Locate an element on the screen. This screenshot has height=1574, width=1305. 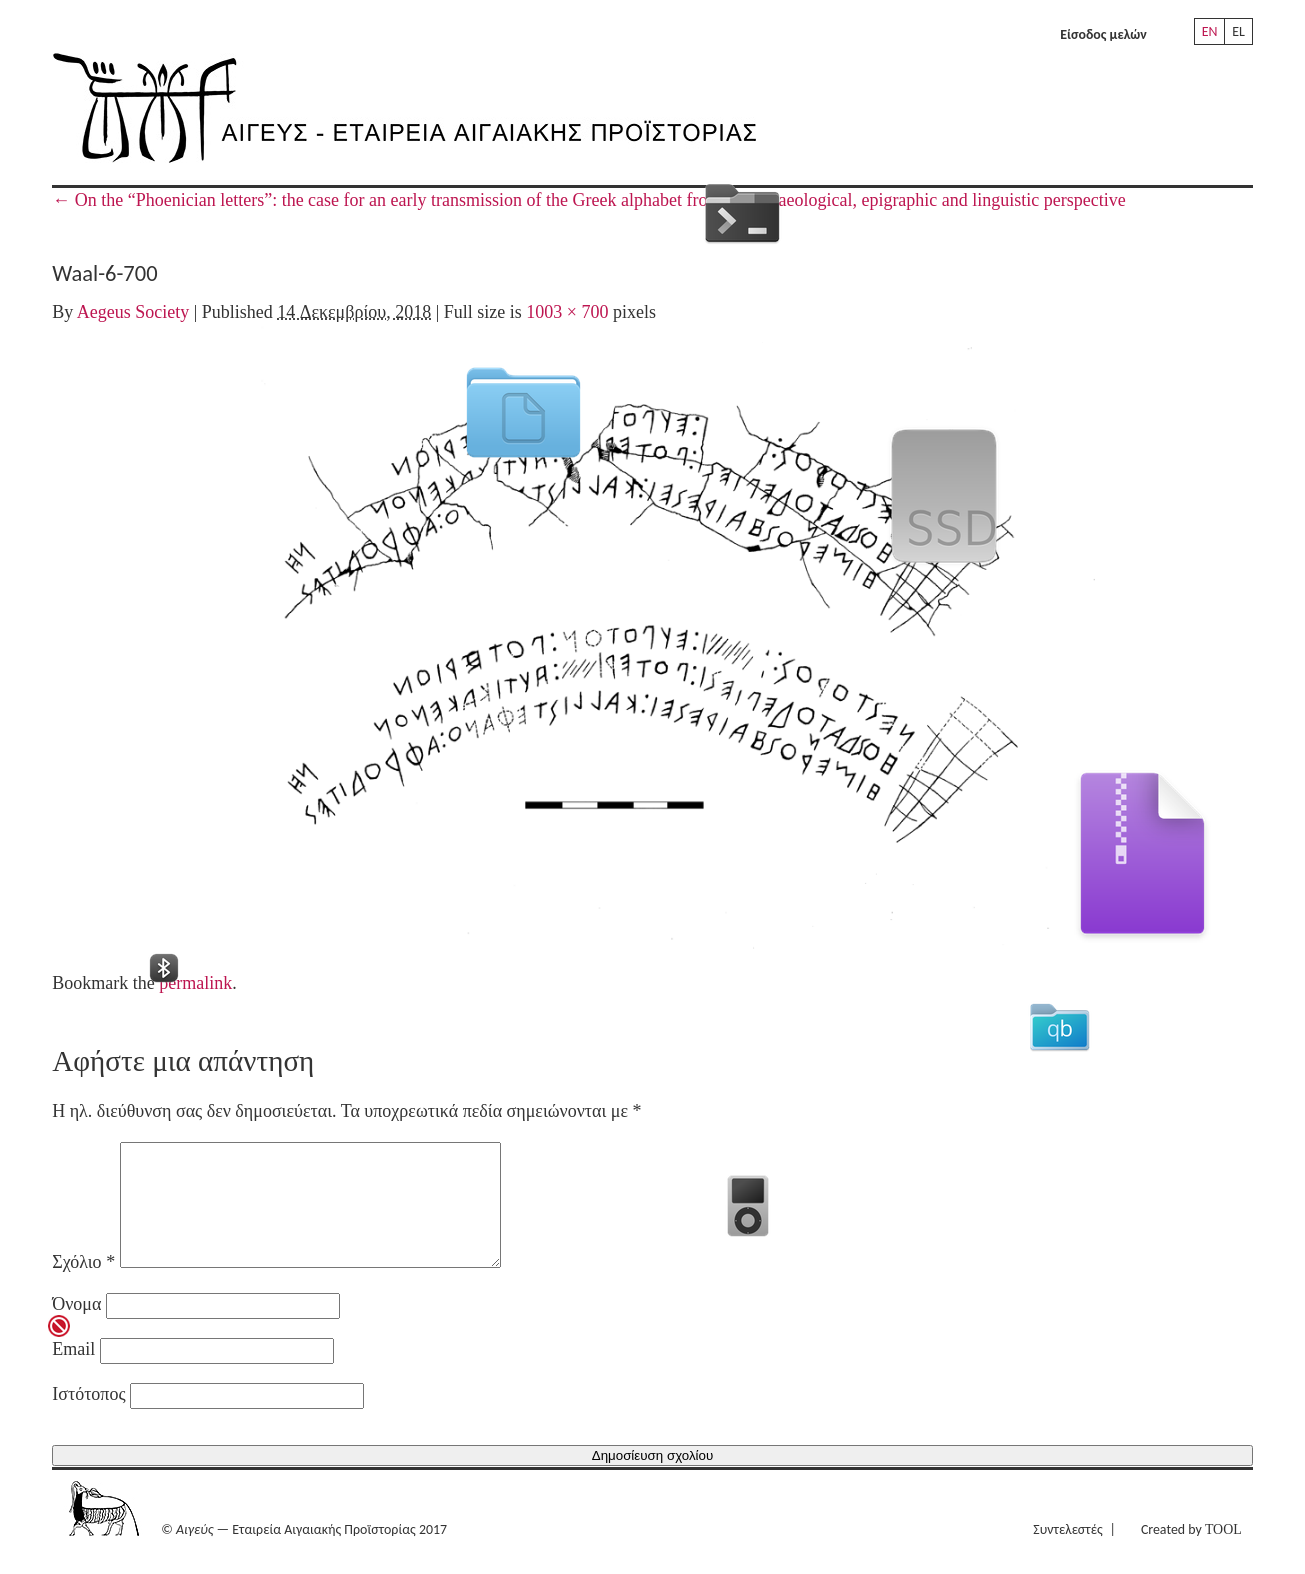
open windows terminal projects folder is located at coordinates (742, 215).